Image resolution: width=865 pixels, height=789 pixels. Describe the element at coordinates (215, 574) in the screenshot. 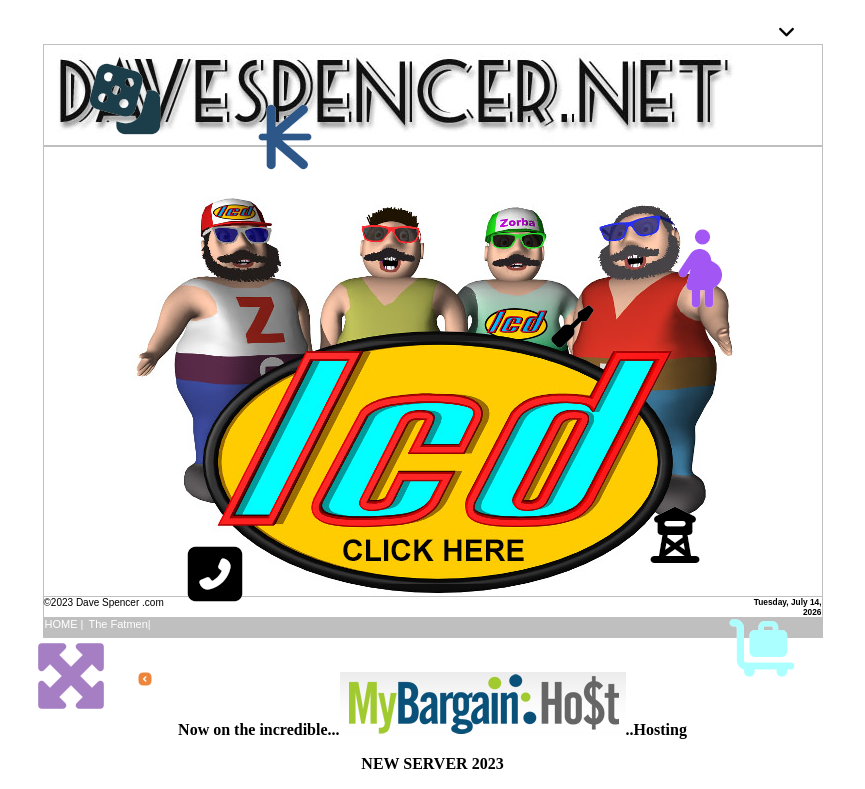

I see `make or receive a phone call` at that location.